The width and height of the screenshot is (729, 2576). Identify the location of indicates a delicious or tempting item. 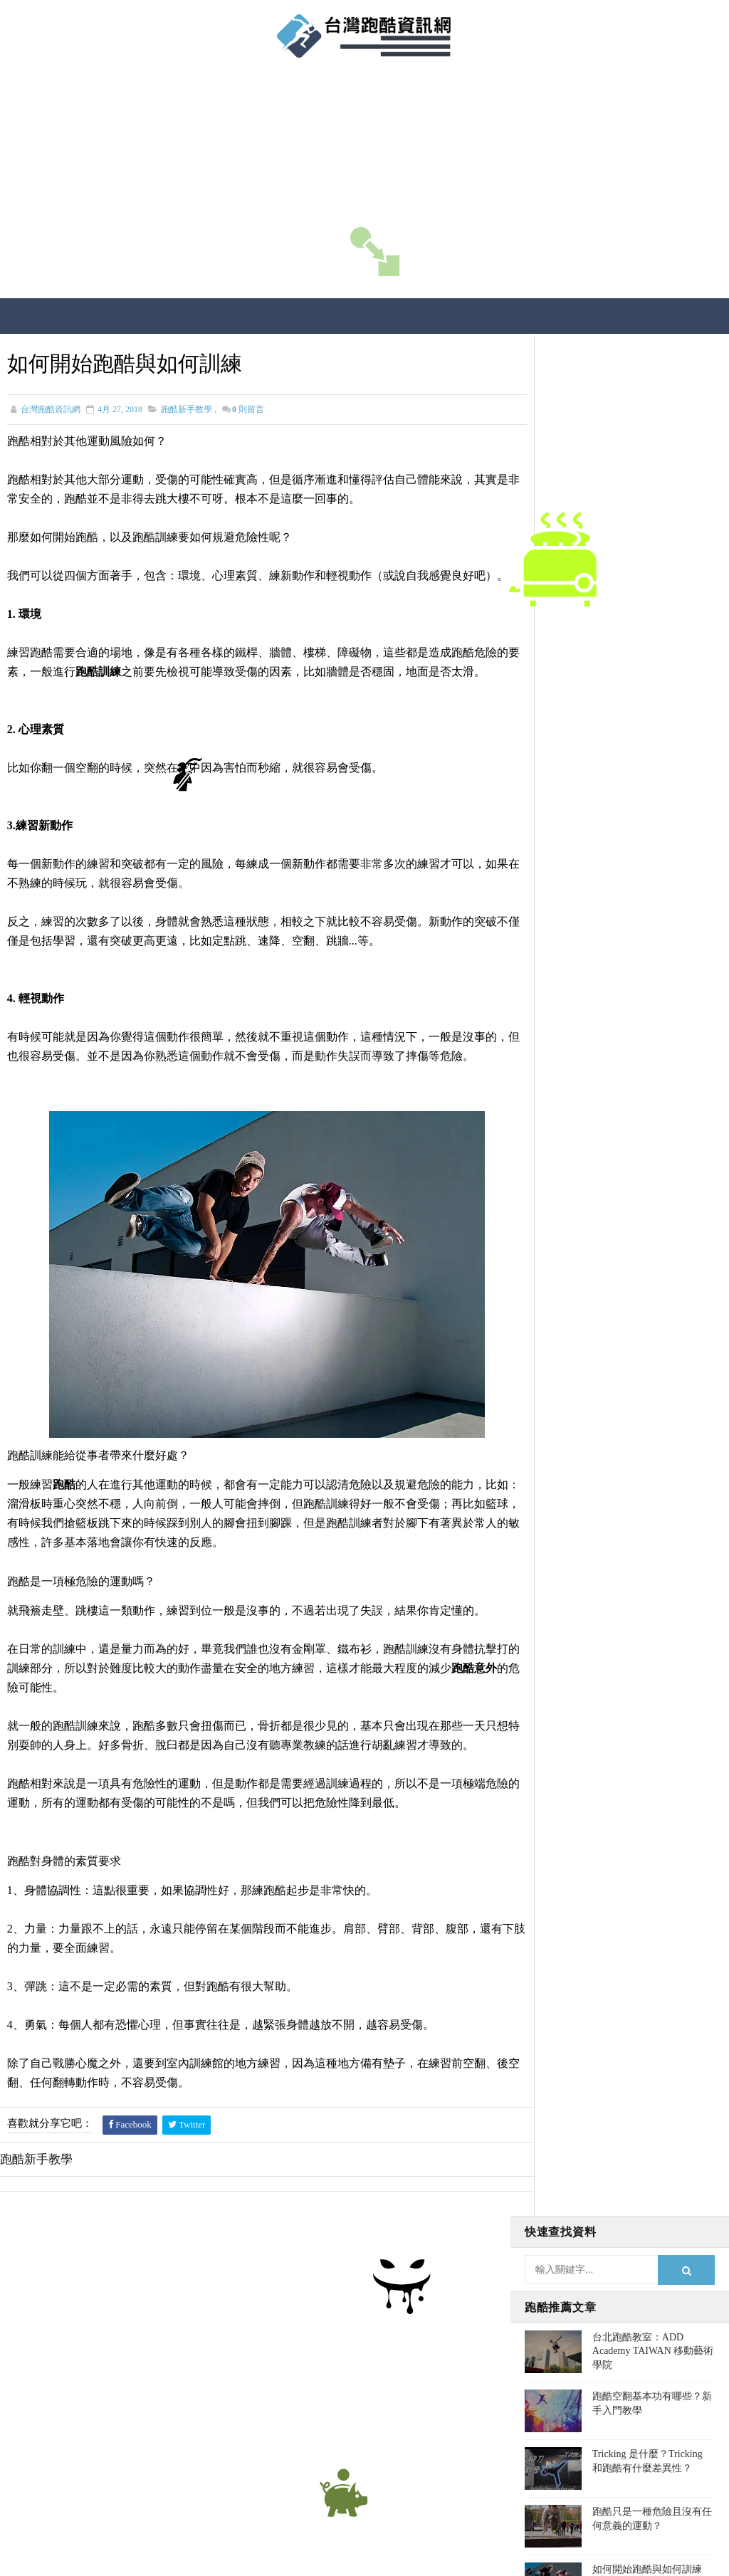
(402, 2286).